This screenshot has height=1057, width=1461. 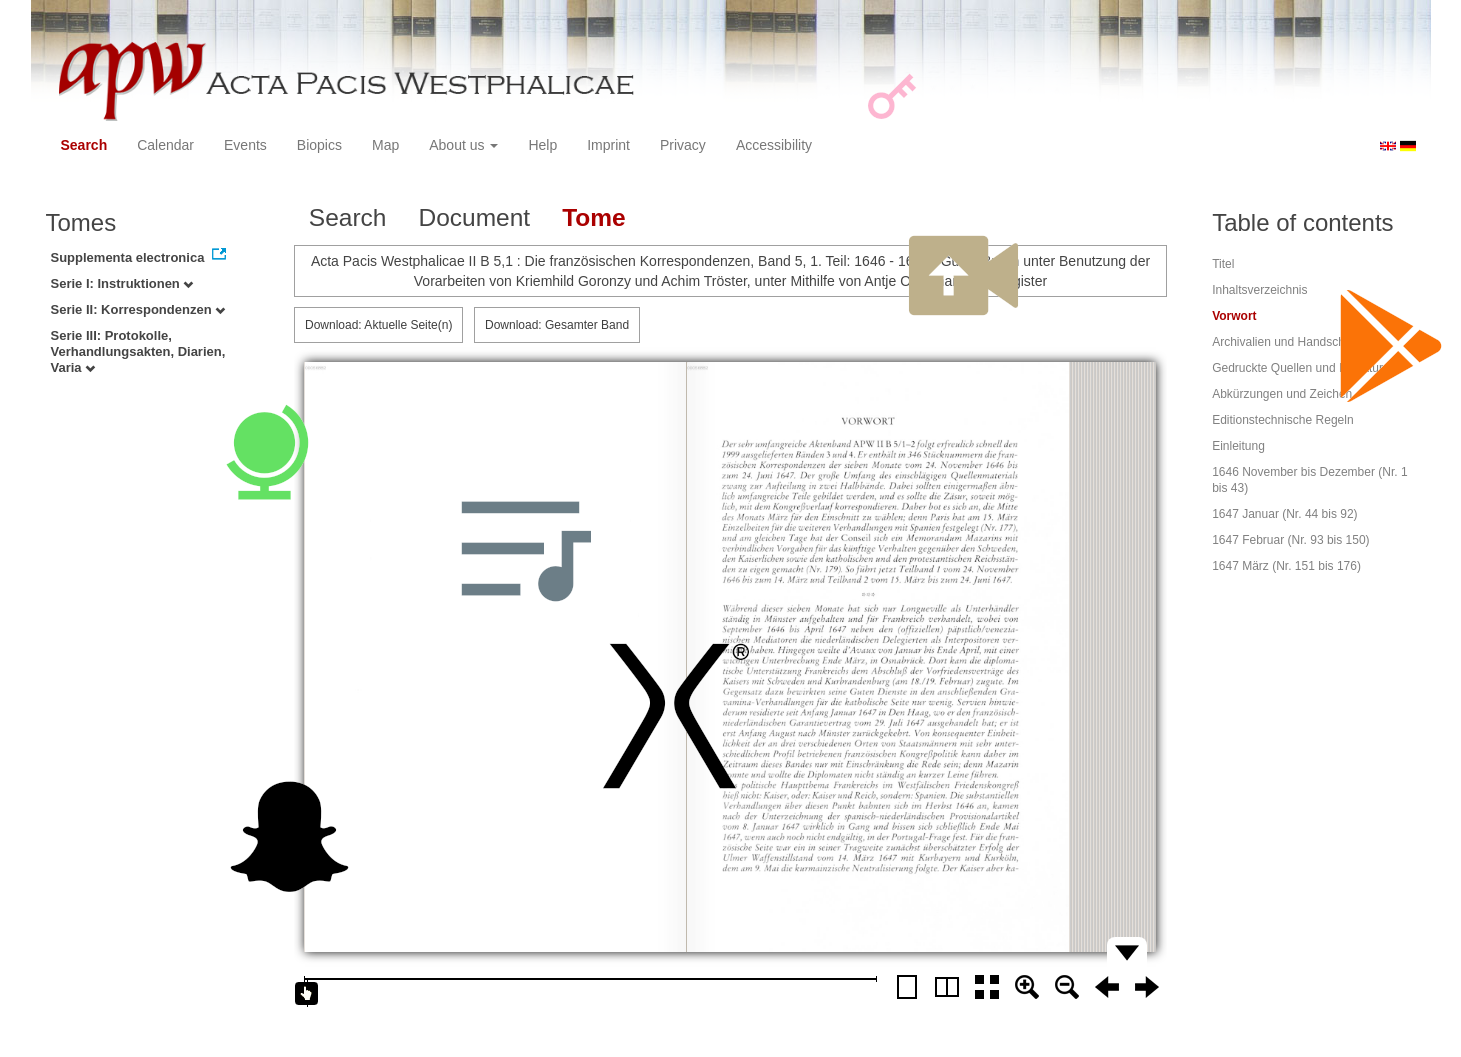 I want to click on access security or authentication settings, so click(x=892, y=95).